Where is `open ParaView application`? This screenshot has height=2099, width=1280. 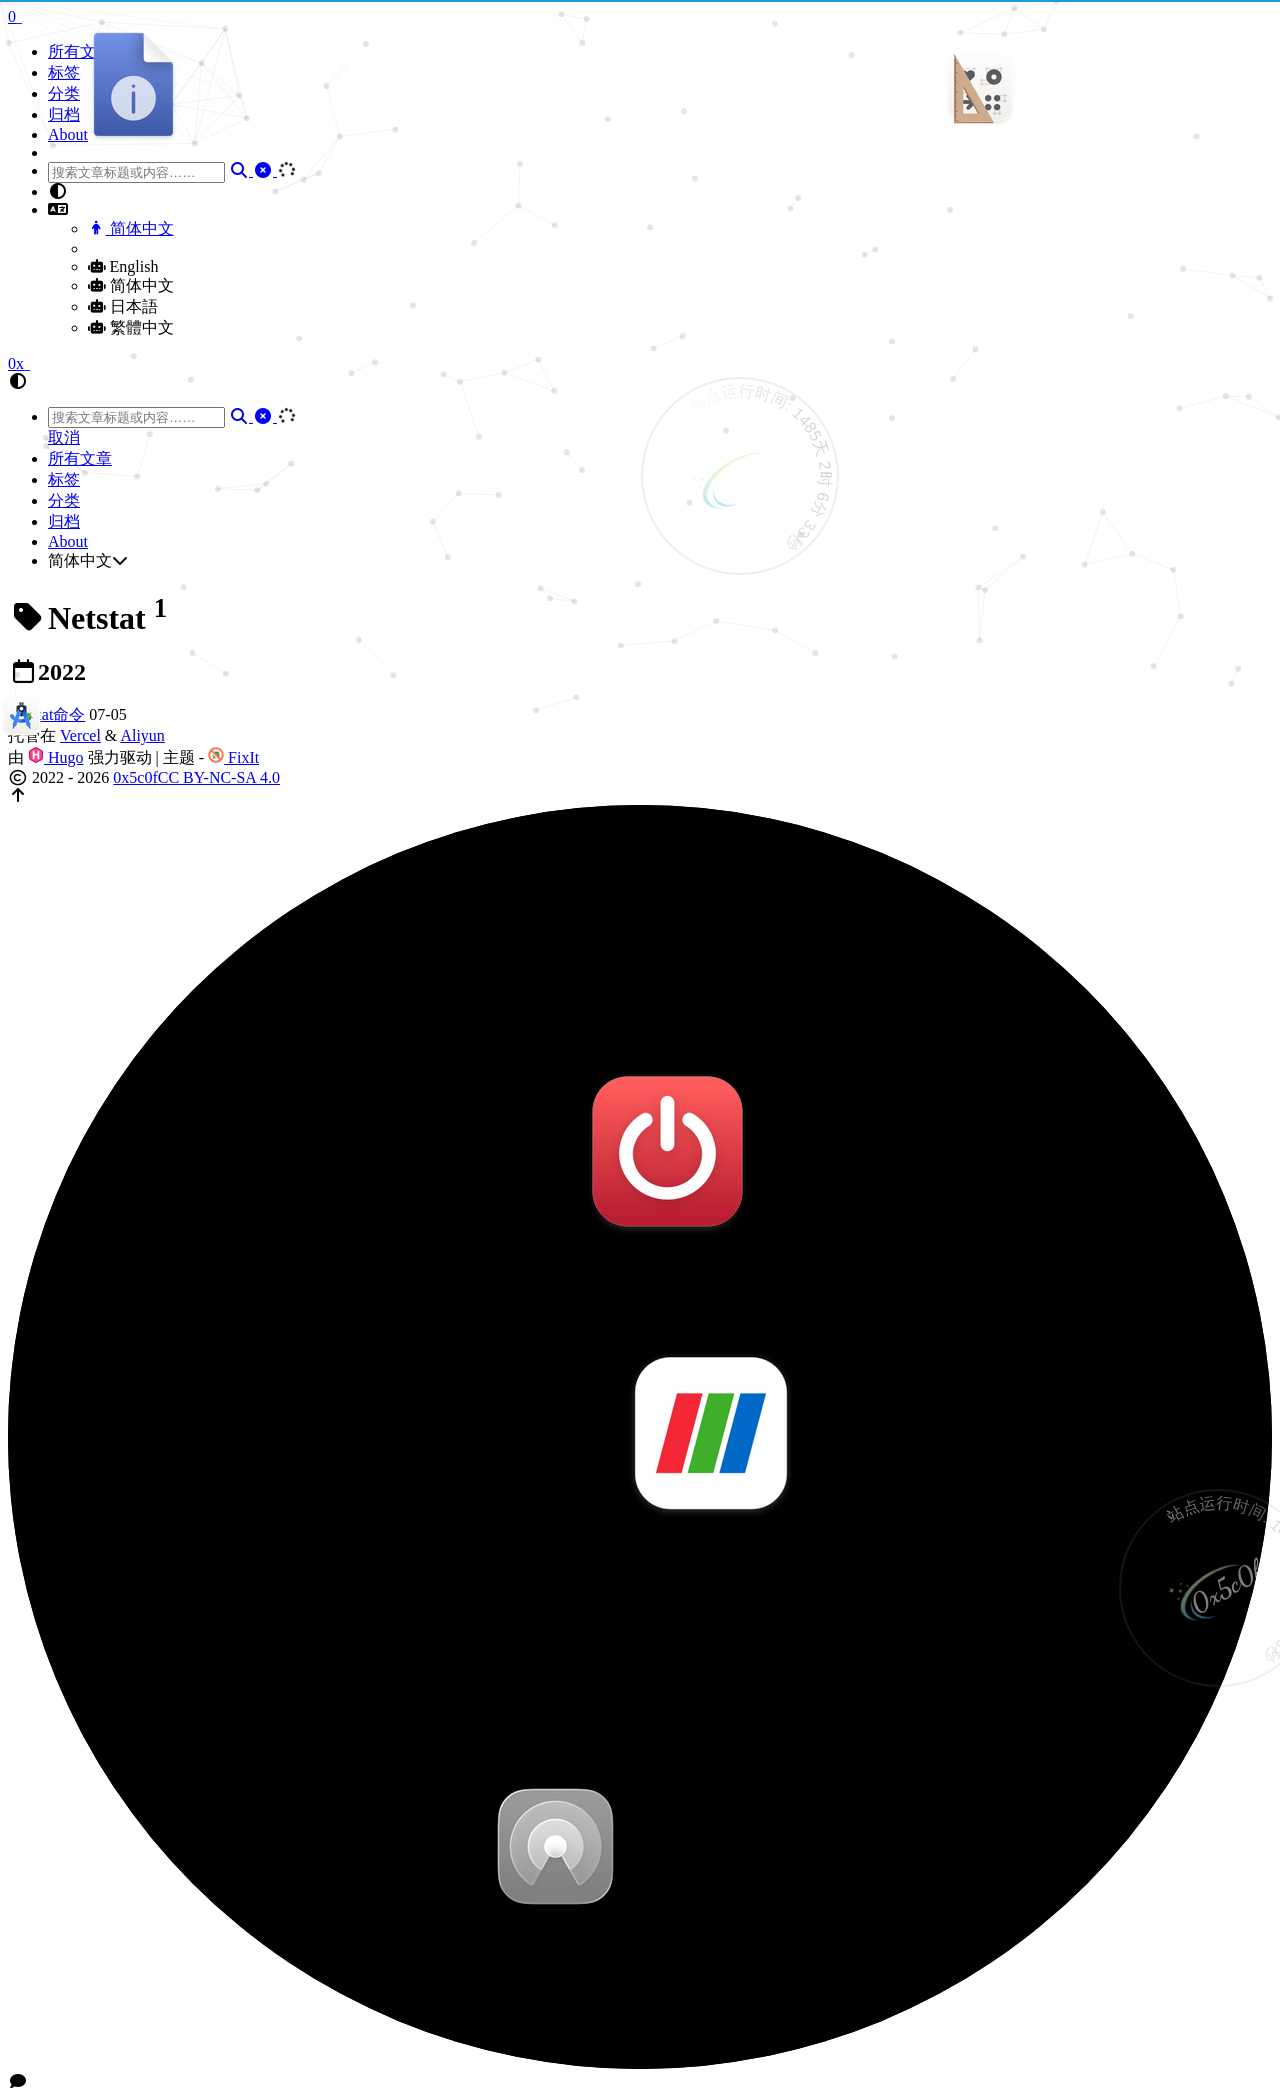
open ParaView application is located at coordinates (711, 1435).